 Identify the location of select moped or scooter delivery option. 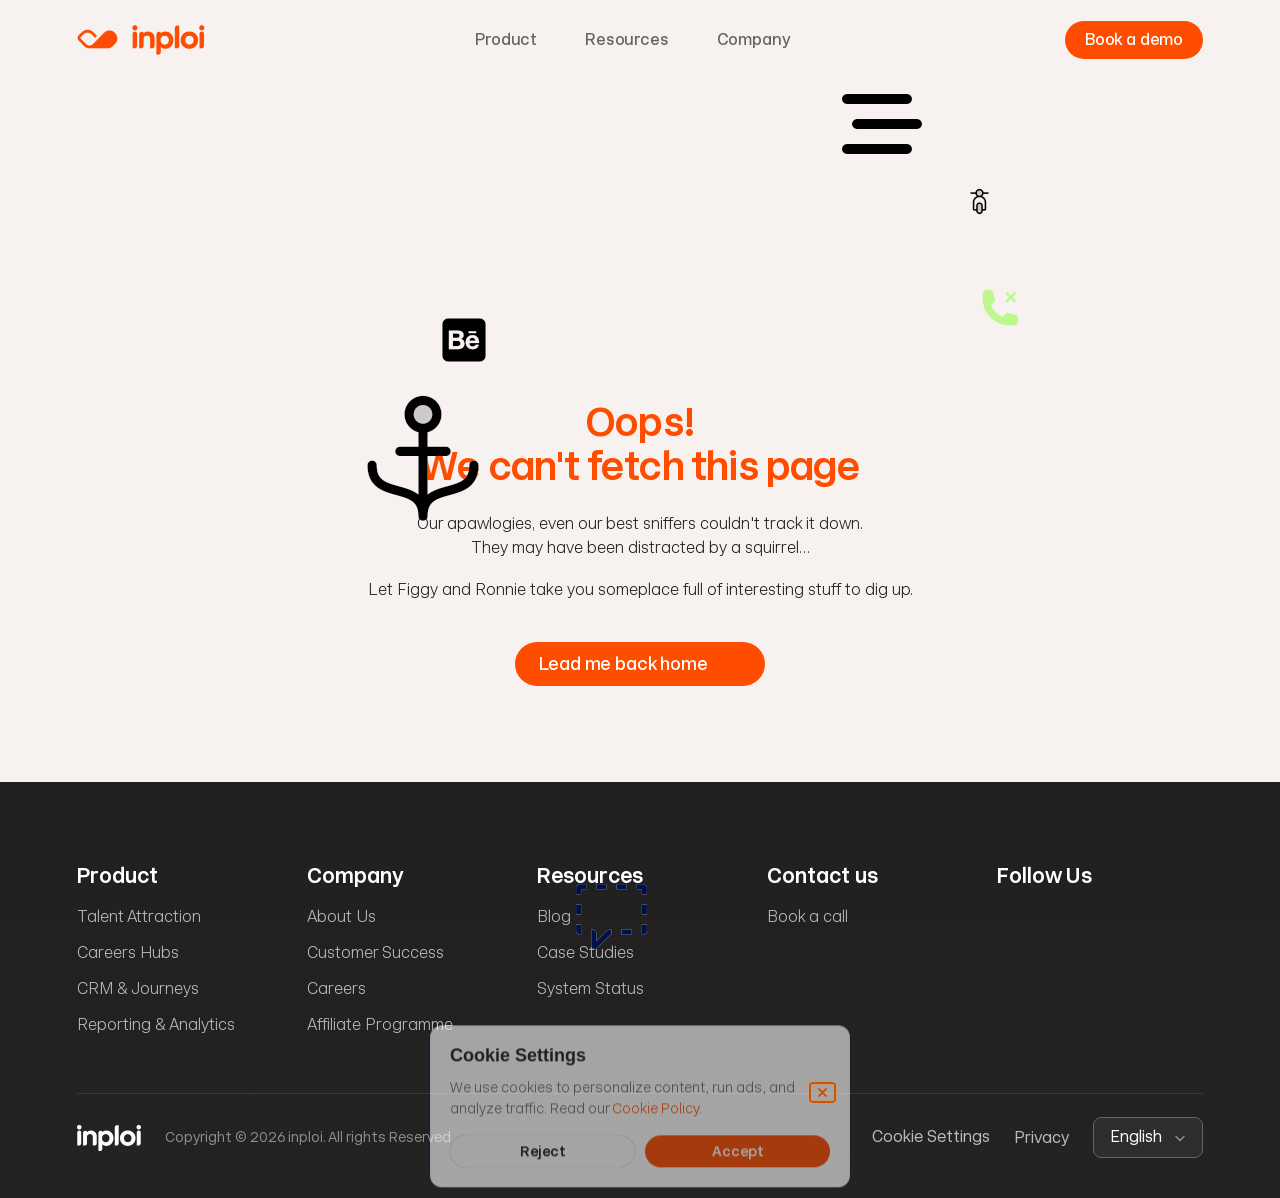
(979, 201).